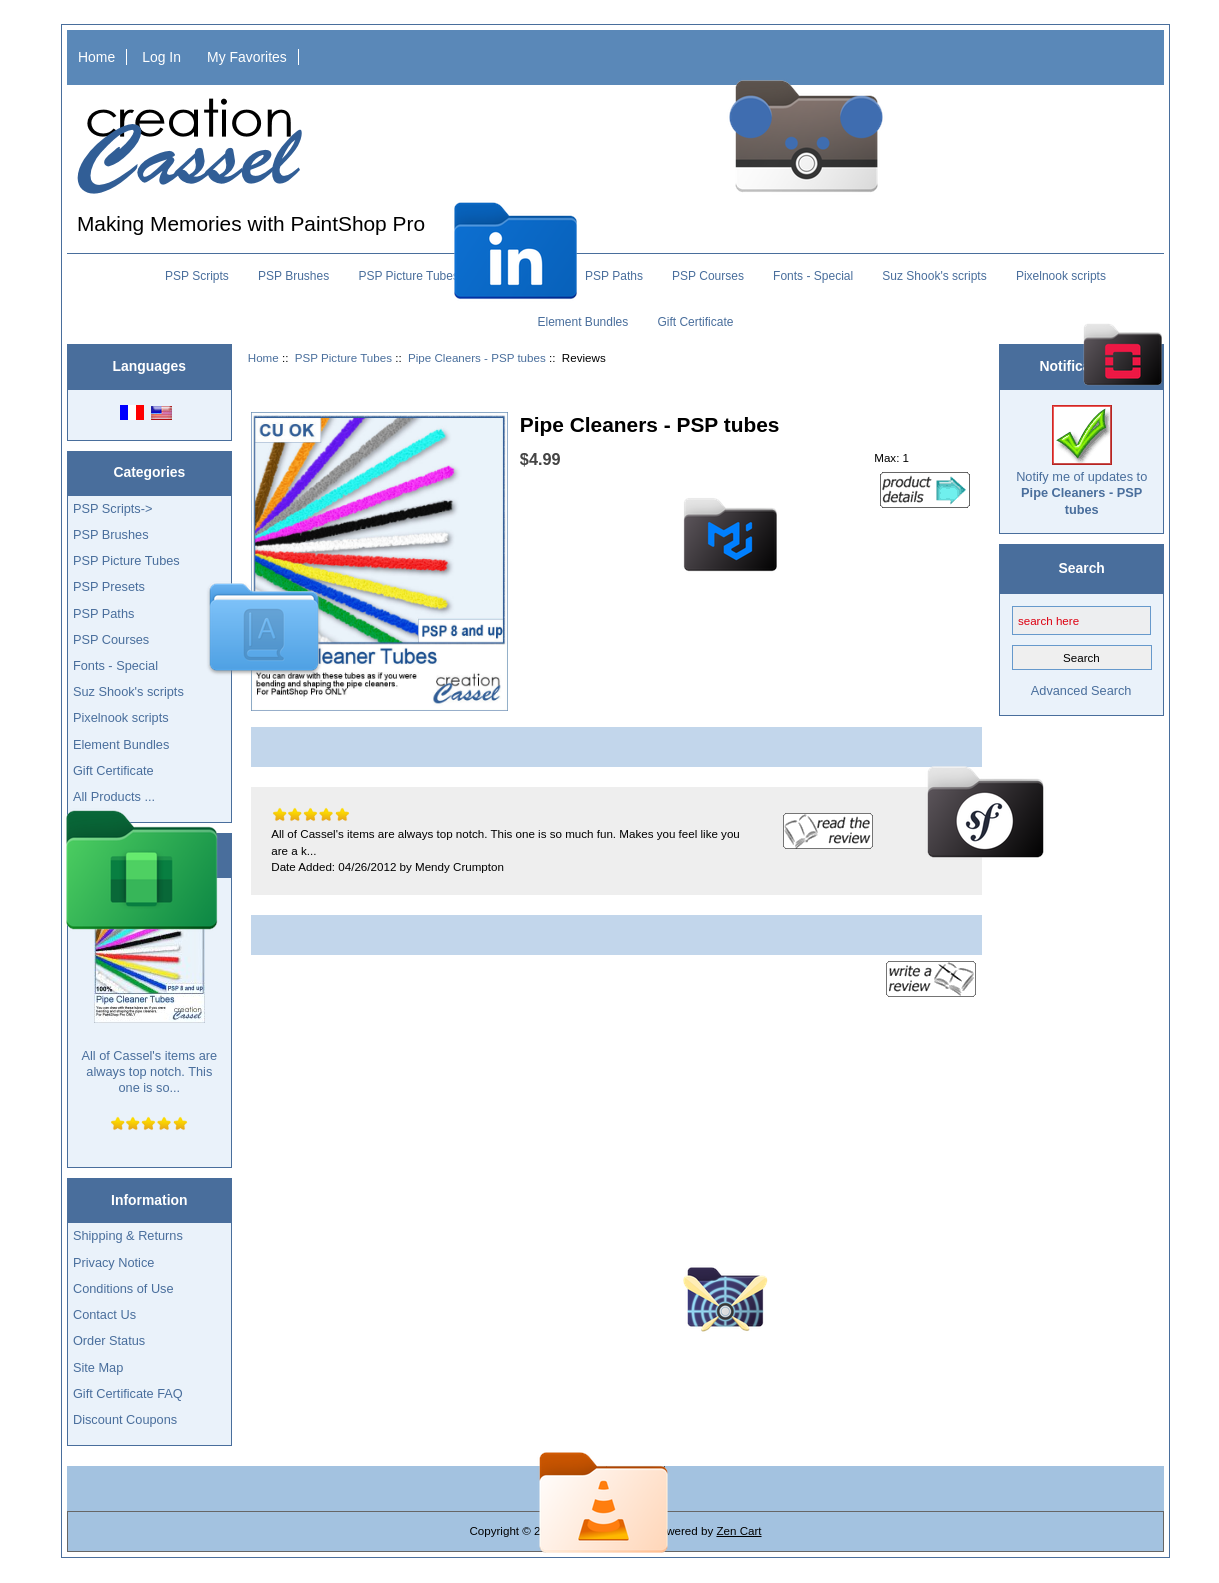  What do you see at coordinates (730, 537) in the screenshot?
I see `open folder containing Material UI project files` at bounding box center [730, 537].